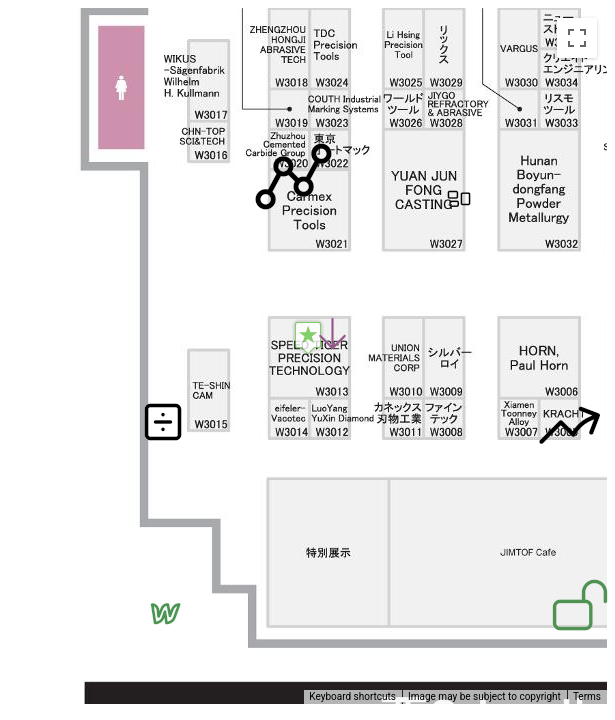  I want to click on open Webflow website builder, so click(165, 613).